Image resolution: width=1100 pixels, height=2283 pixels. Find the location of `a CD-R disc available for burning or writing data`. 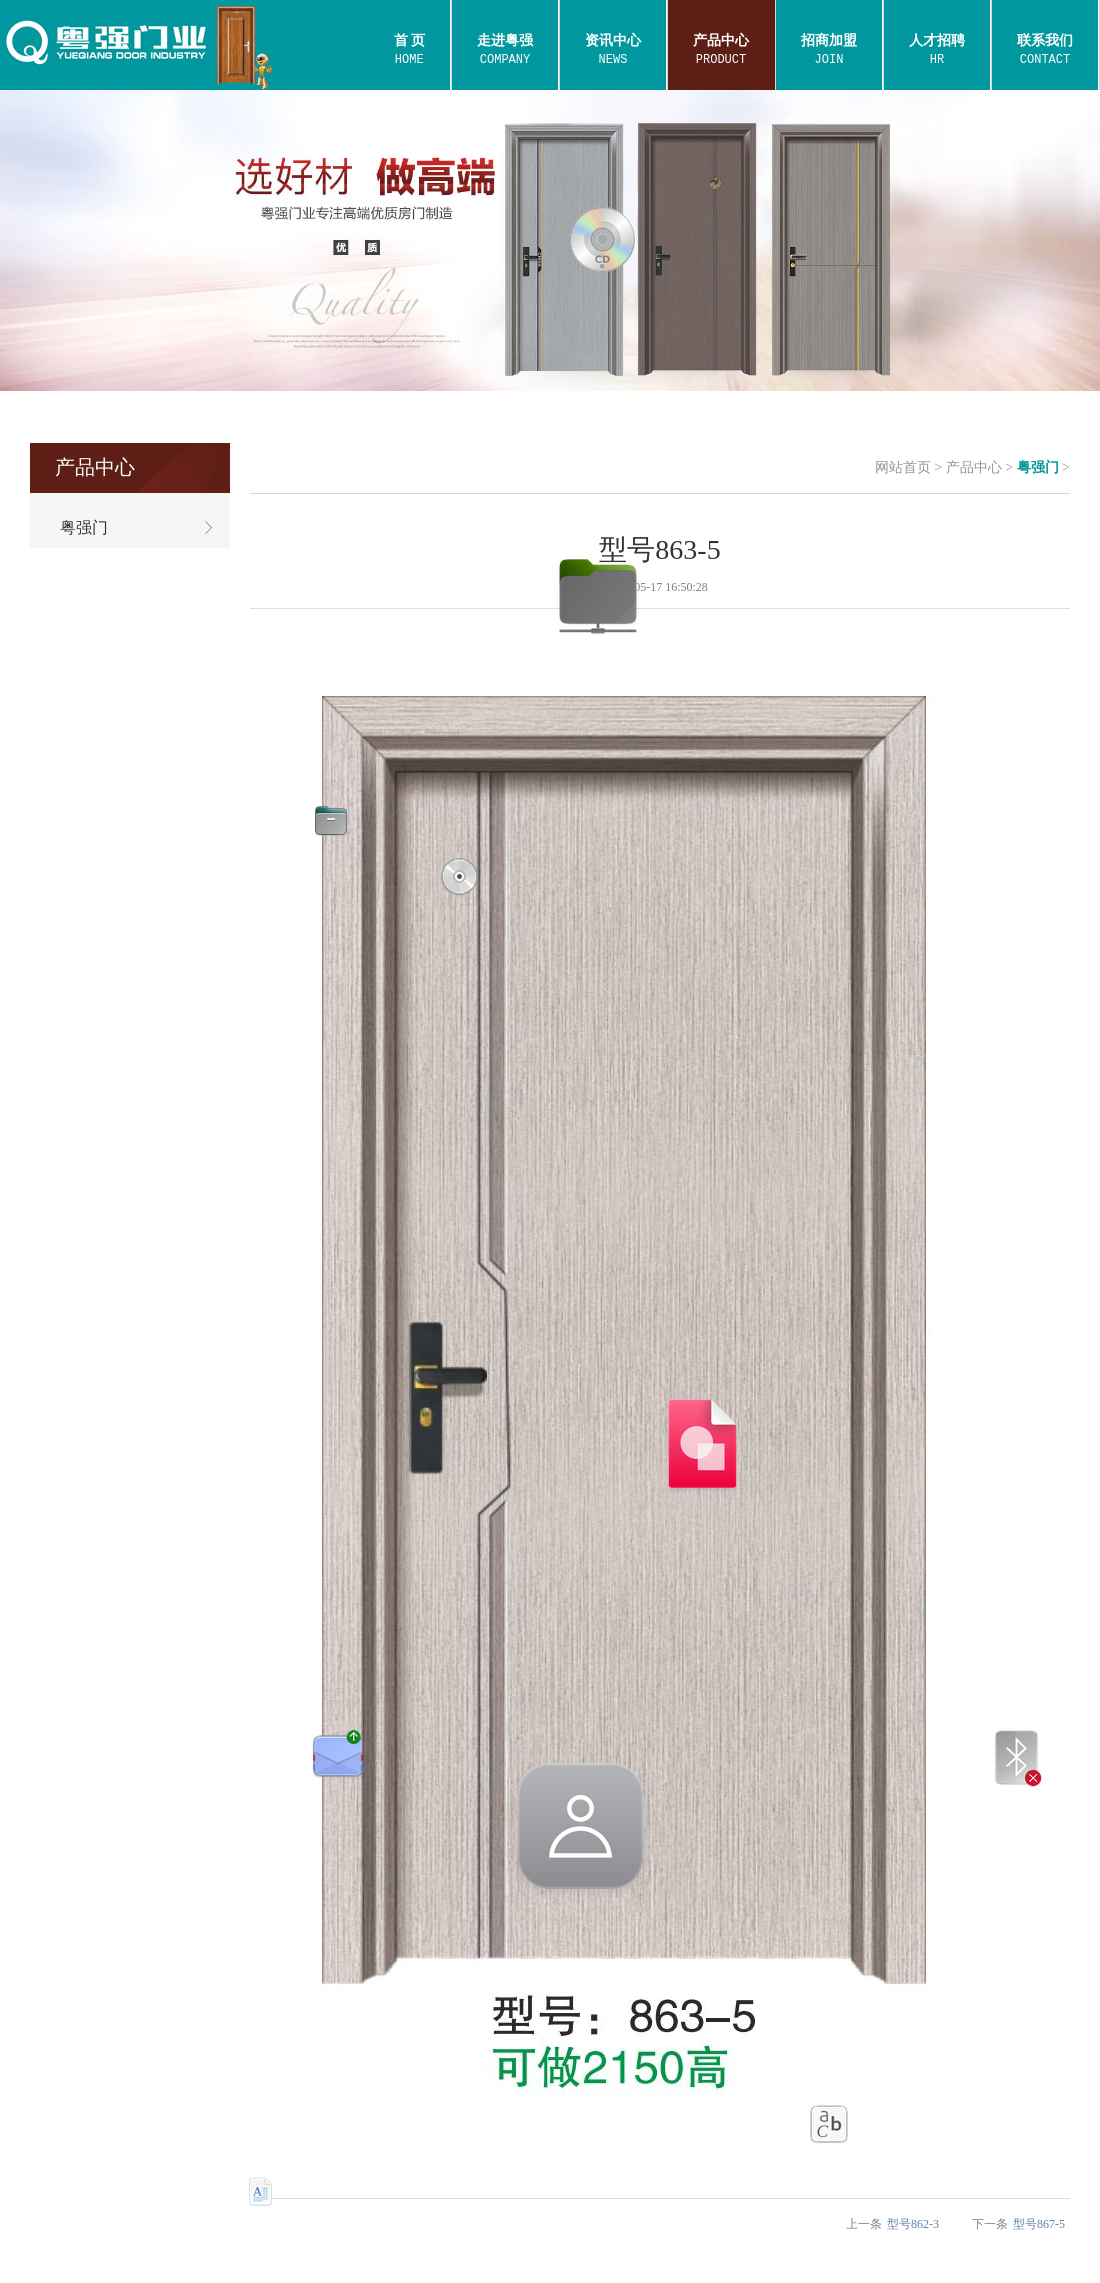

a CD-R disc available for burning or writing data is located at coordinates (602, 239).